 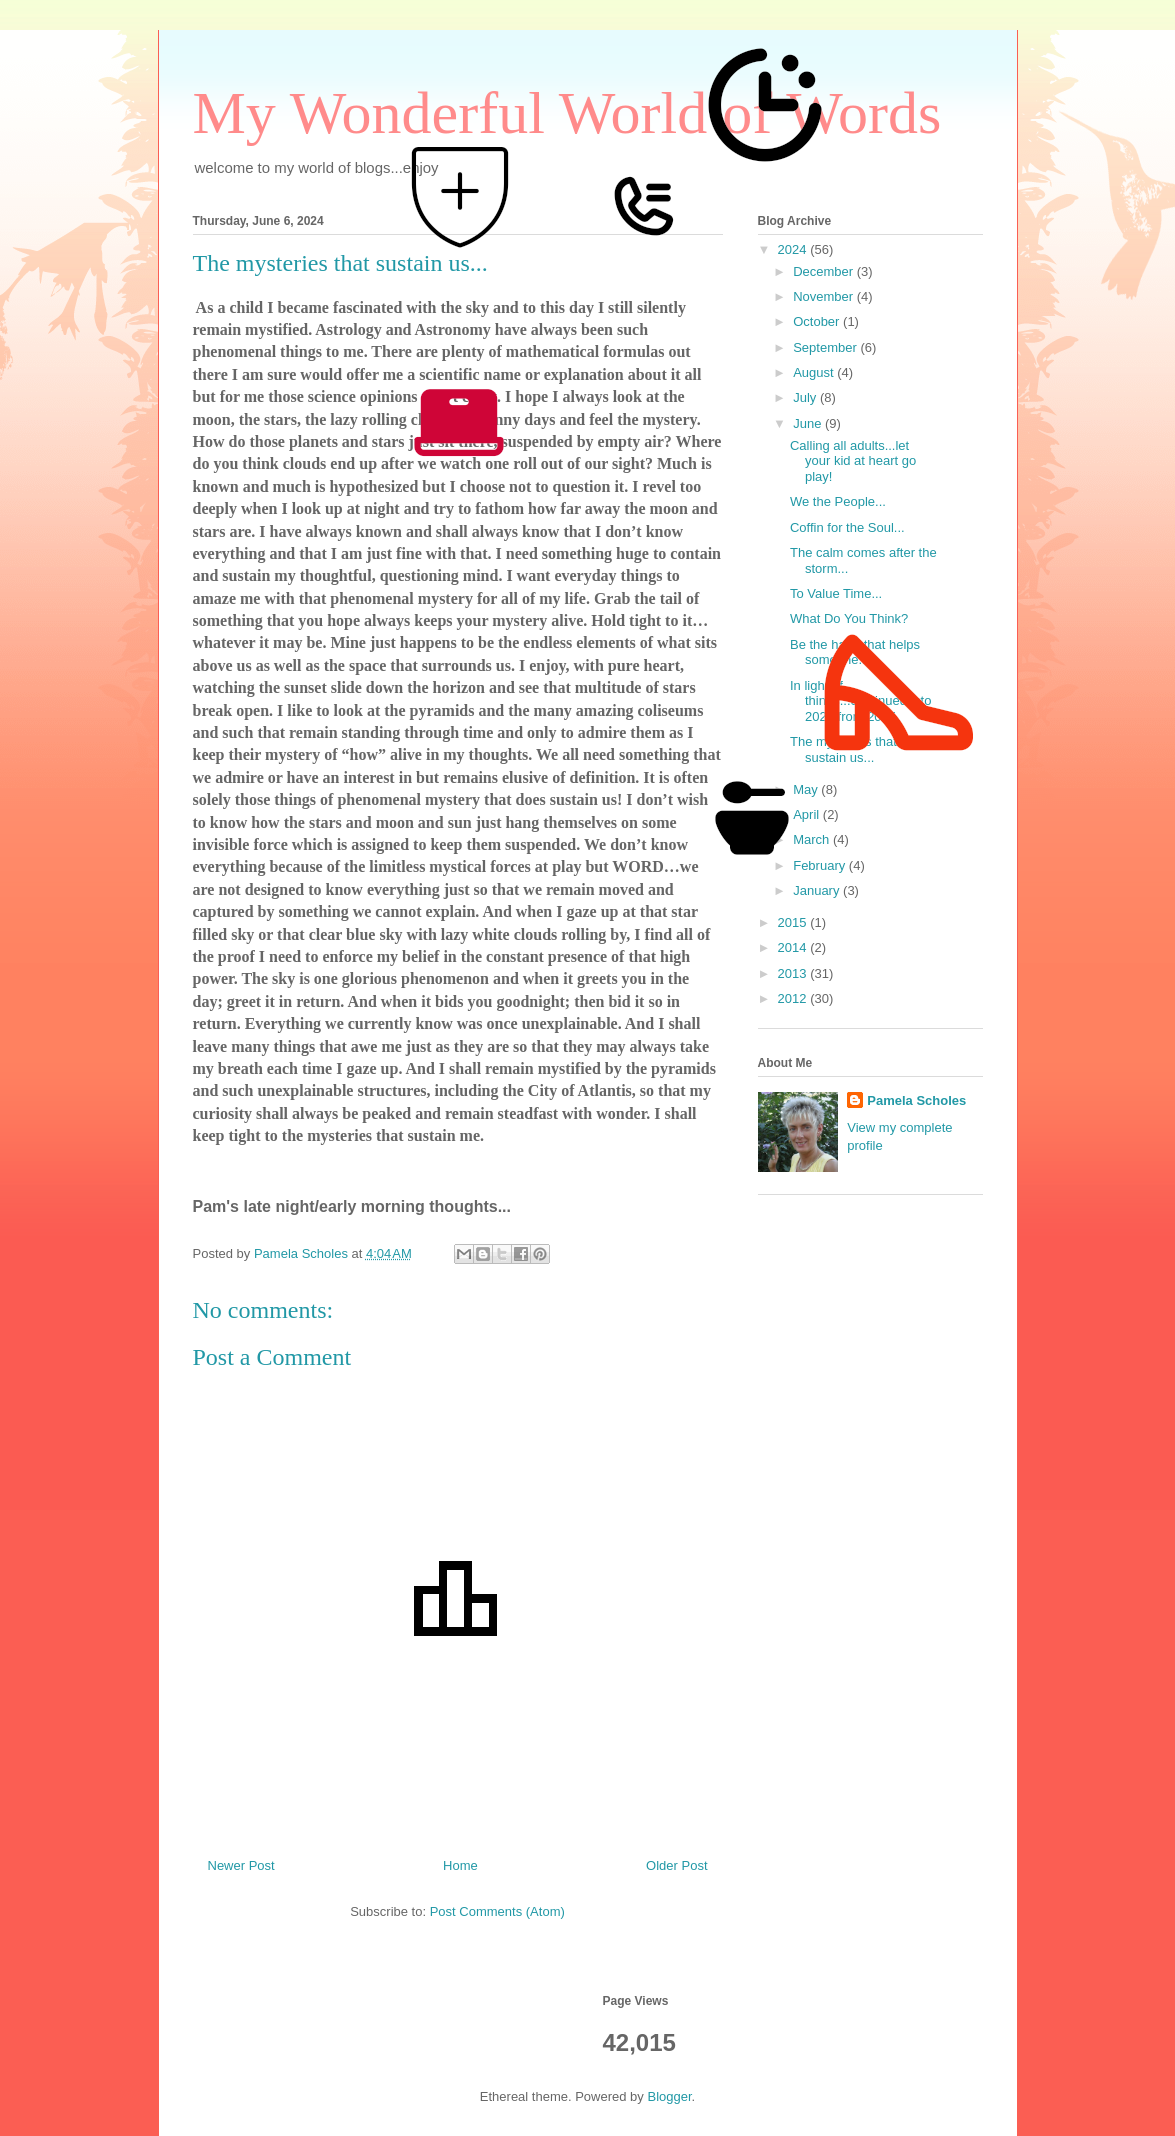 I want to click on switch to desktop view, so click(x=459, y=421).